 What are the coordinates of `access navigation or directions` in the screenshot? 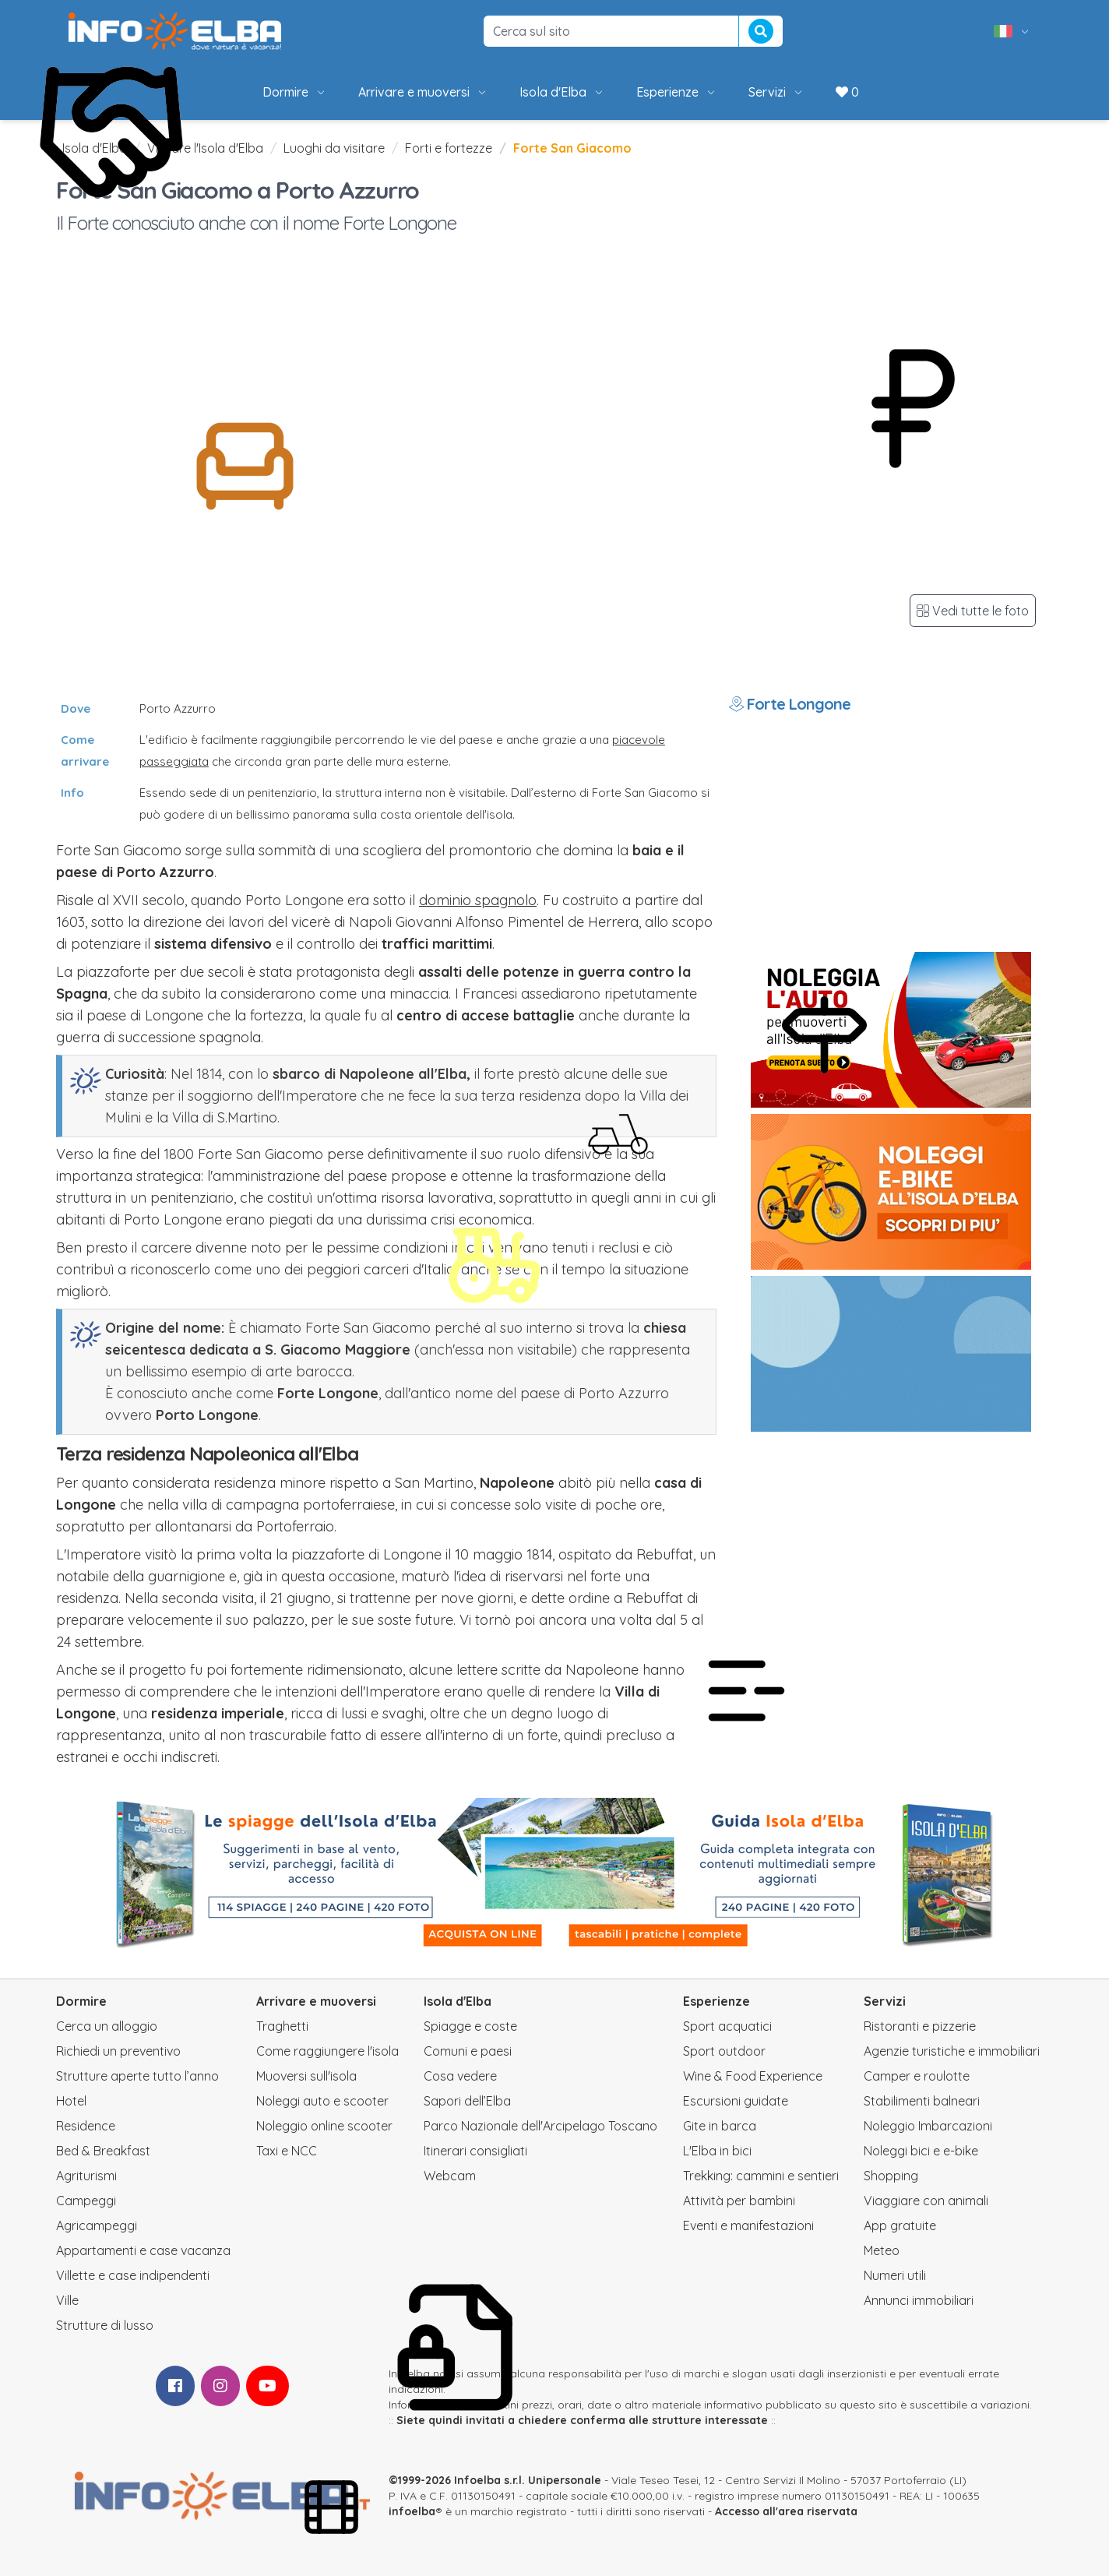 It's located at (824, 1034).